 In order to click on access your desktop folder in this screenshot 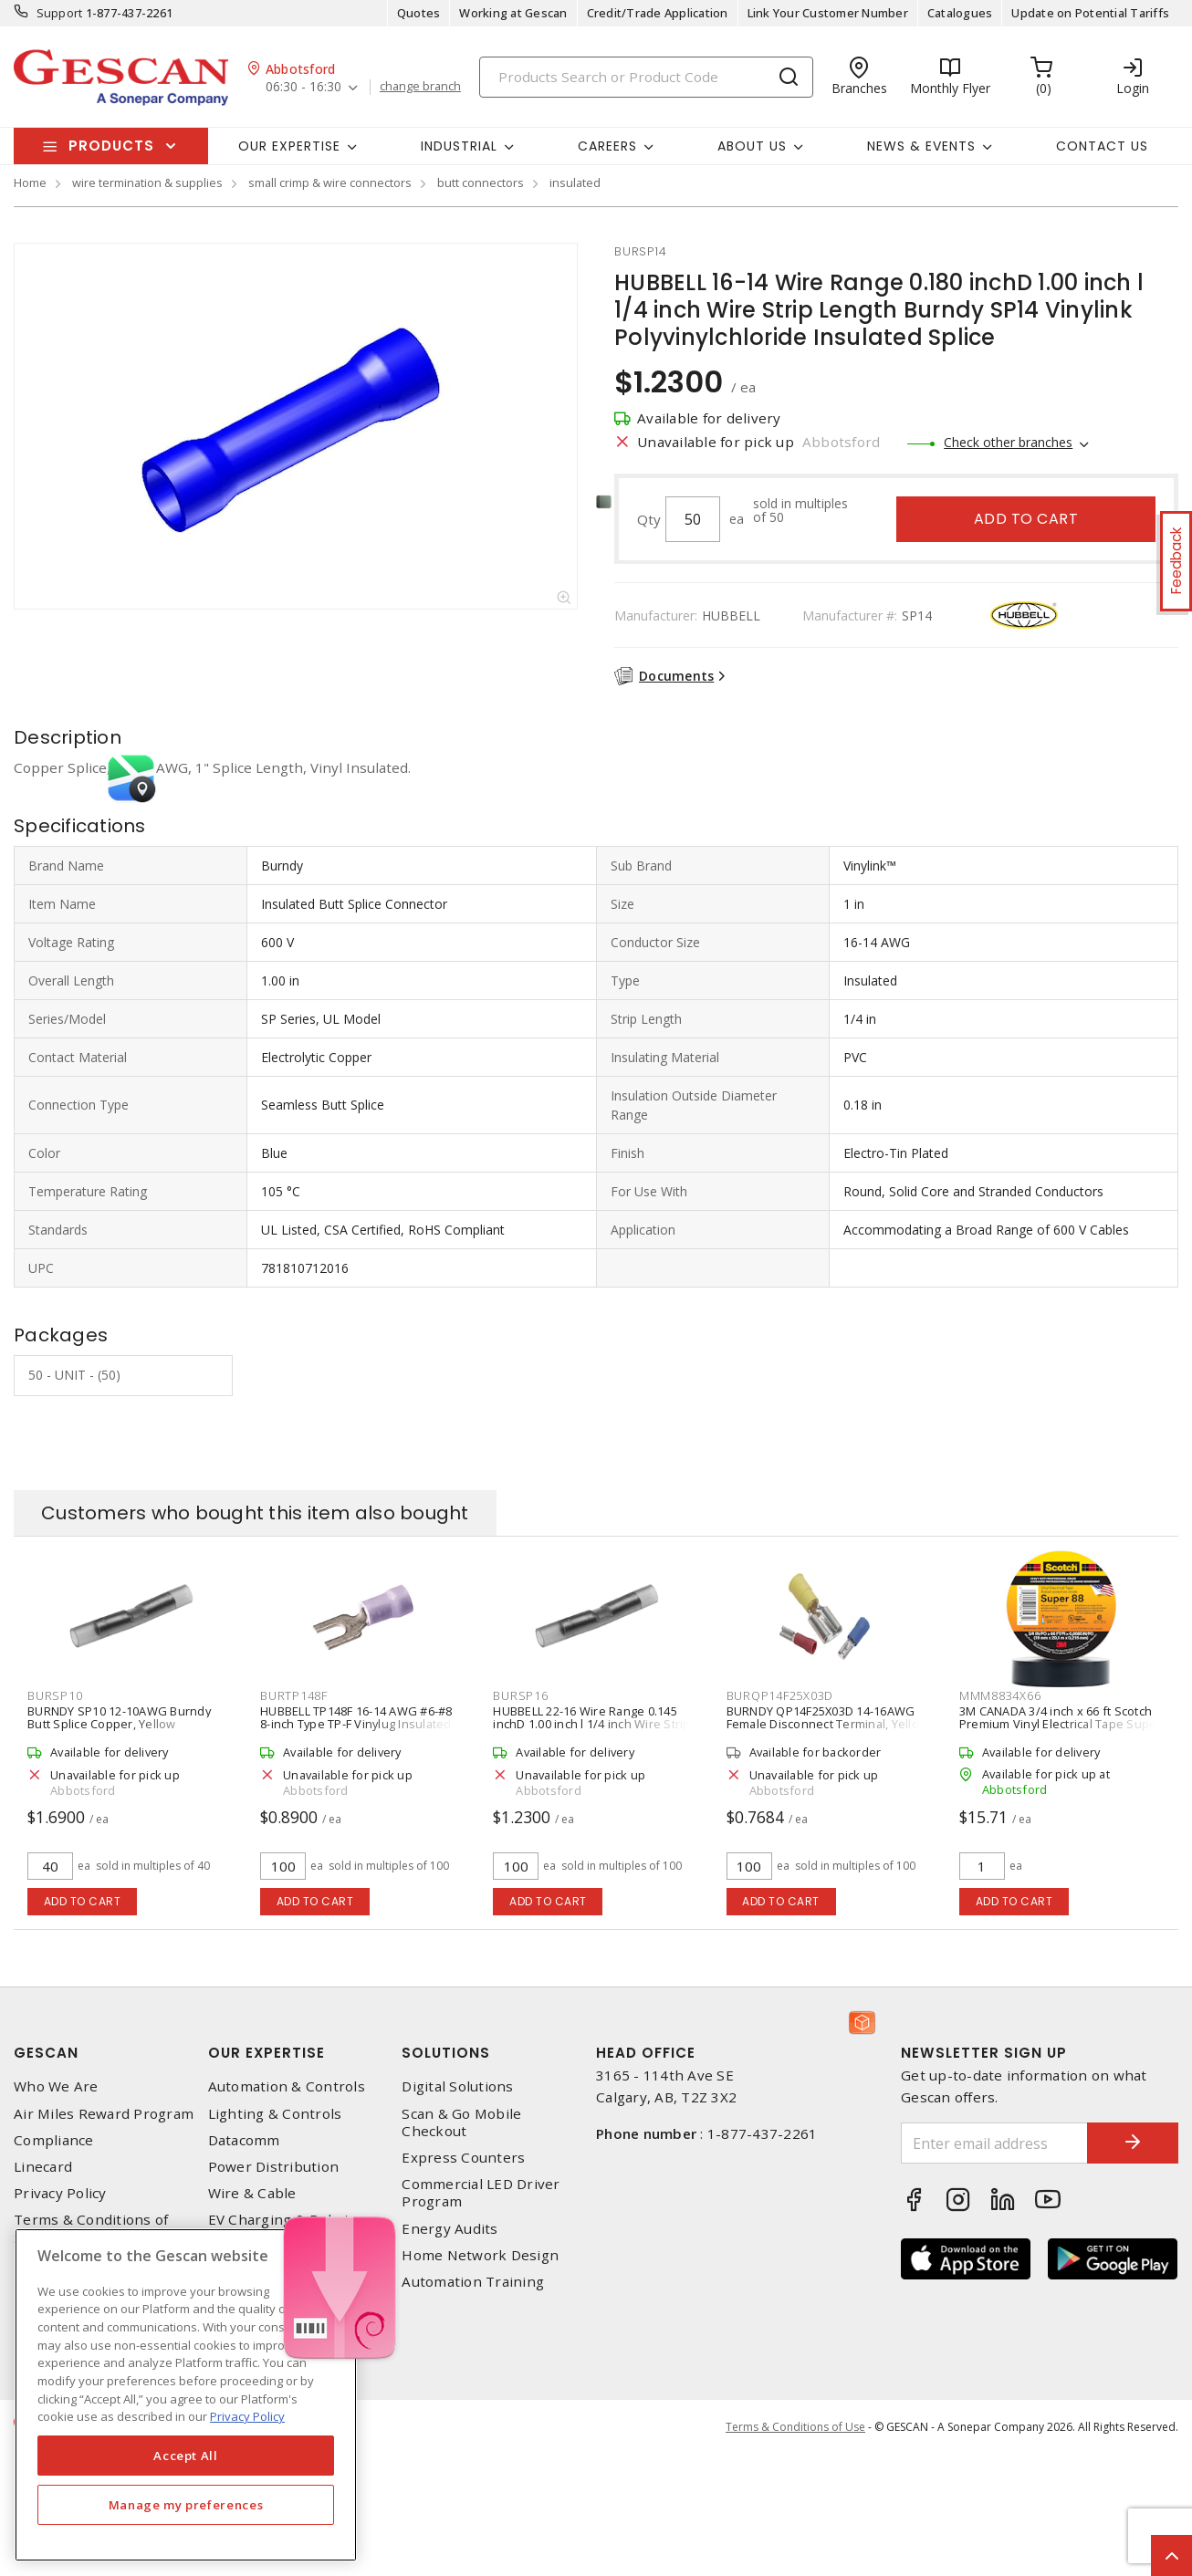, I will do `click(603, 501)`.